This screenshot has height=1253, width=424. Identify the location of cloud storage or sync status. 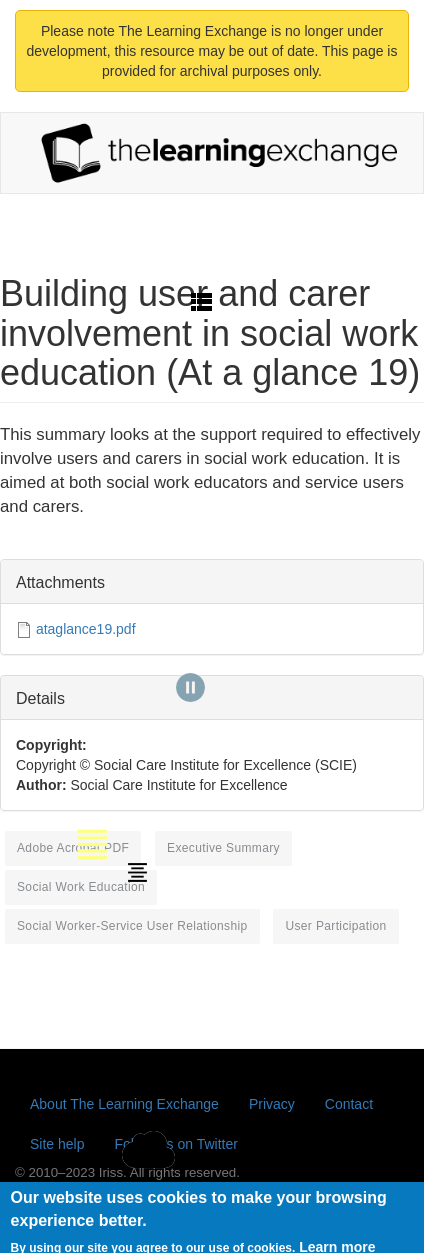
(148, 1149).